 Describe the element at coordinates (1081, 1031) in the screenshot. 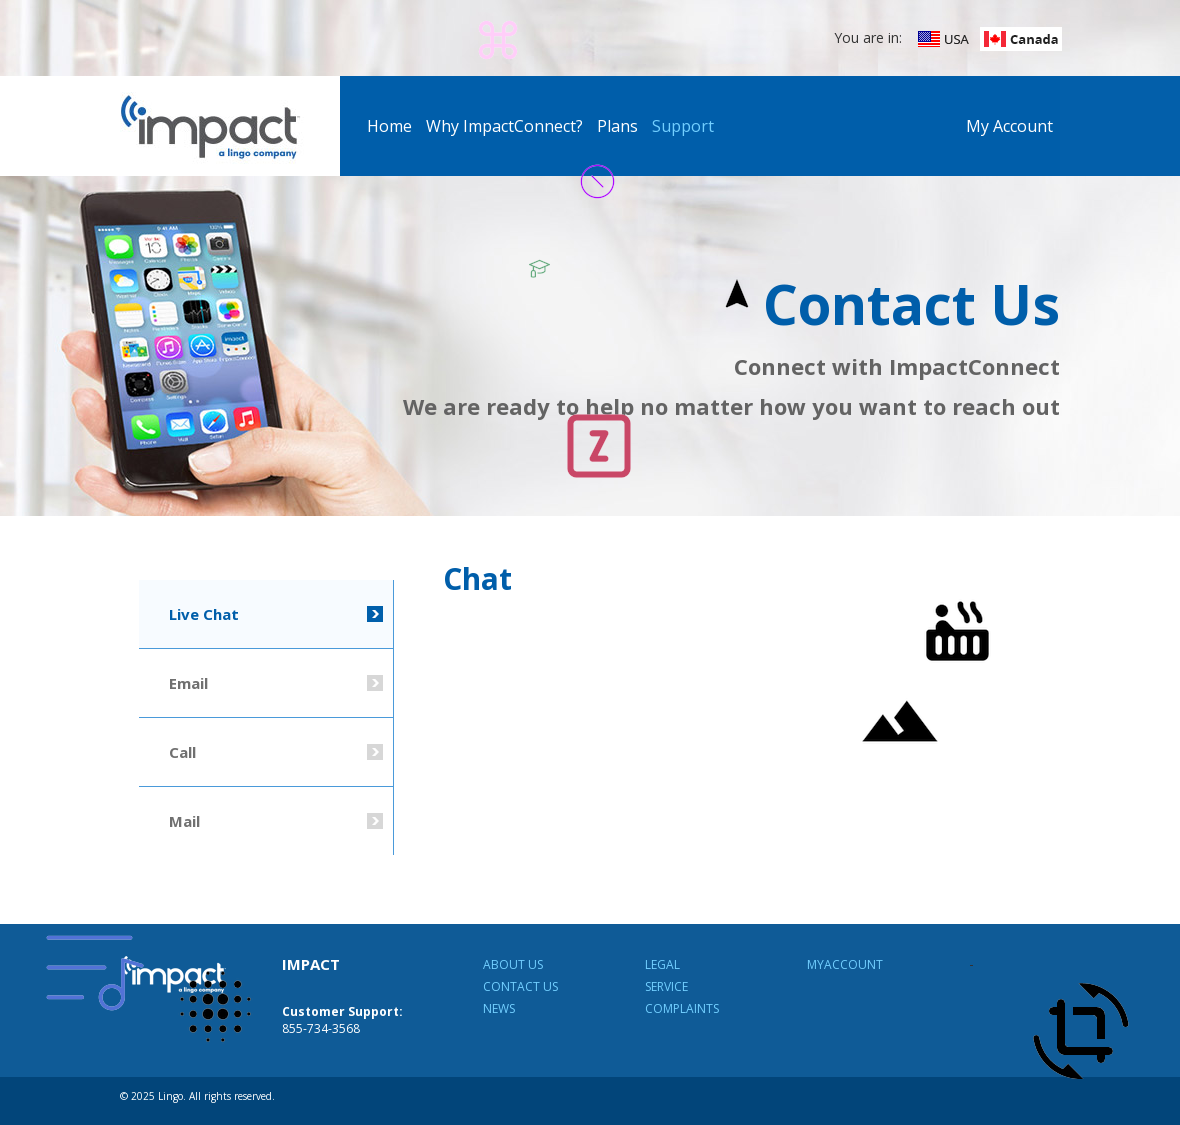

I see `rotate and crop an image` at that location.